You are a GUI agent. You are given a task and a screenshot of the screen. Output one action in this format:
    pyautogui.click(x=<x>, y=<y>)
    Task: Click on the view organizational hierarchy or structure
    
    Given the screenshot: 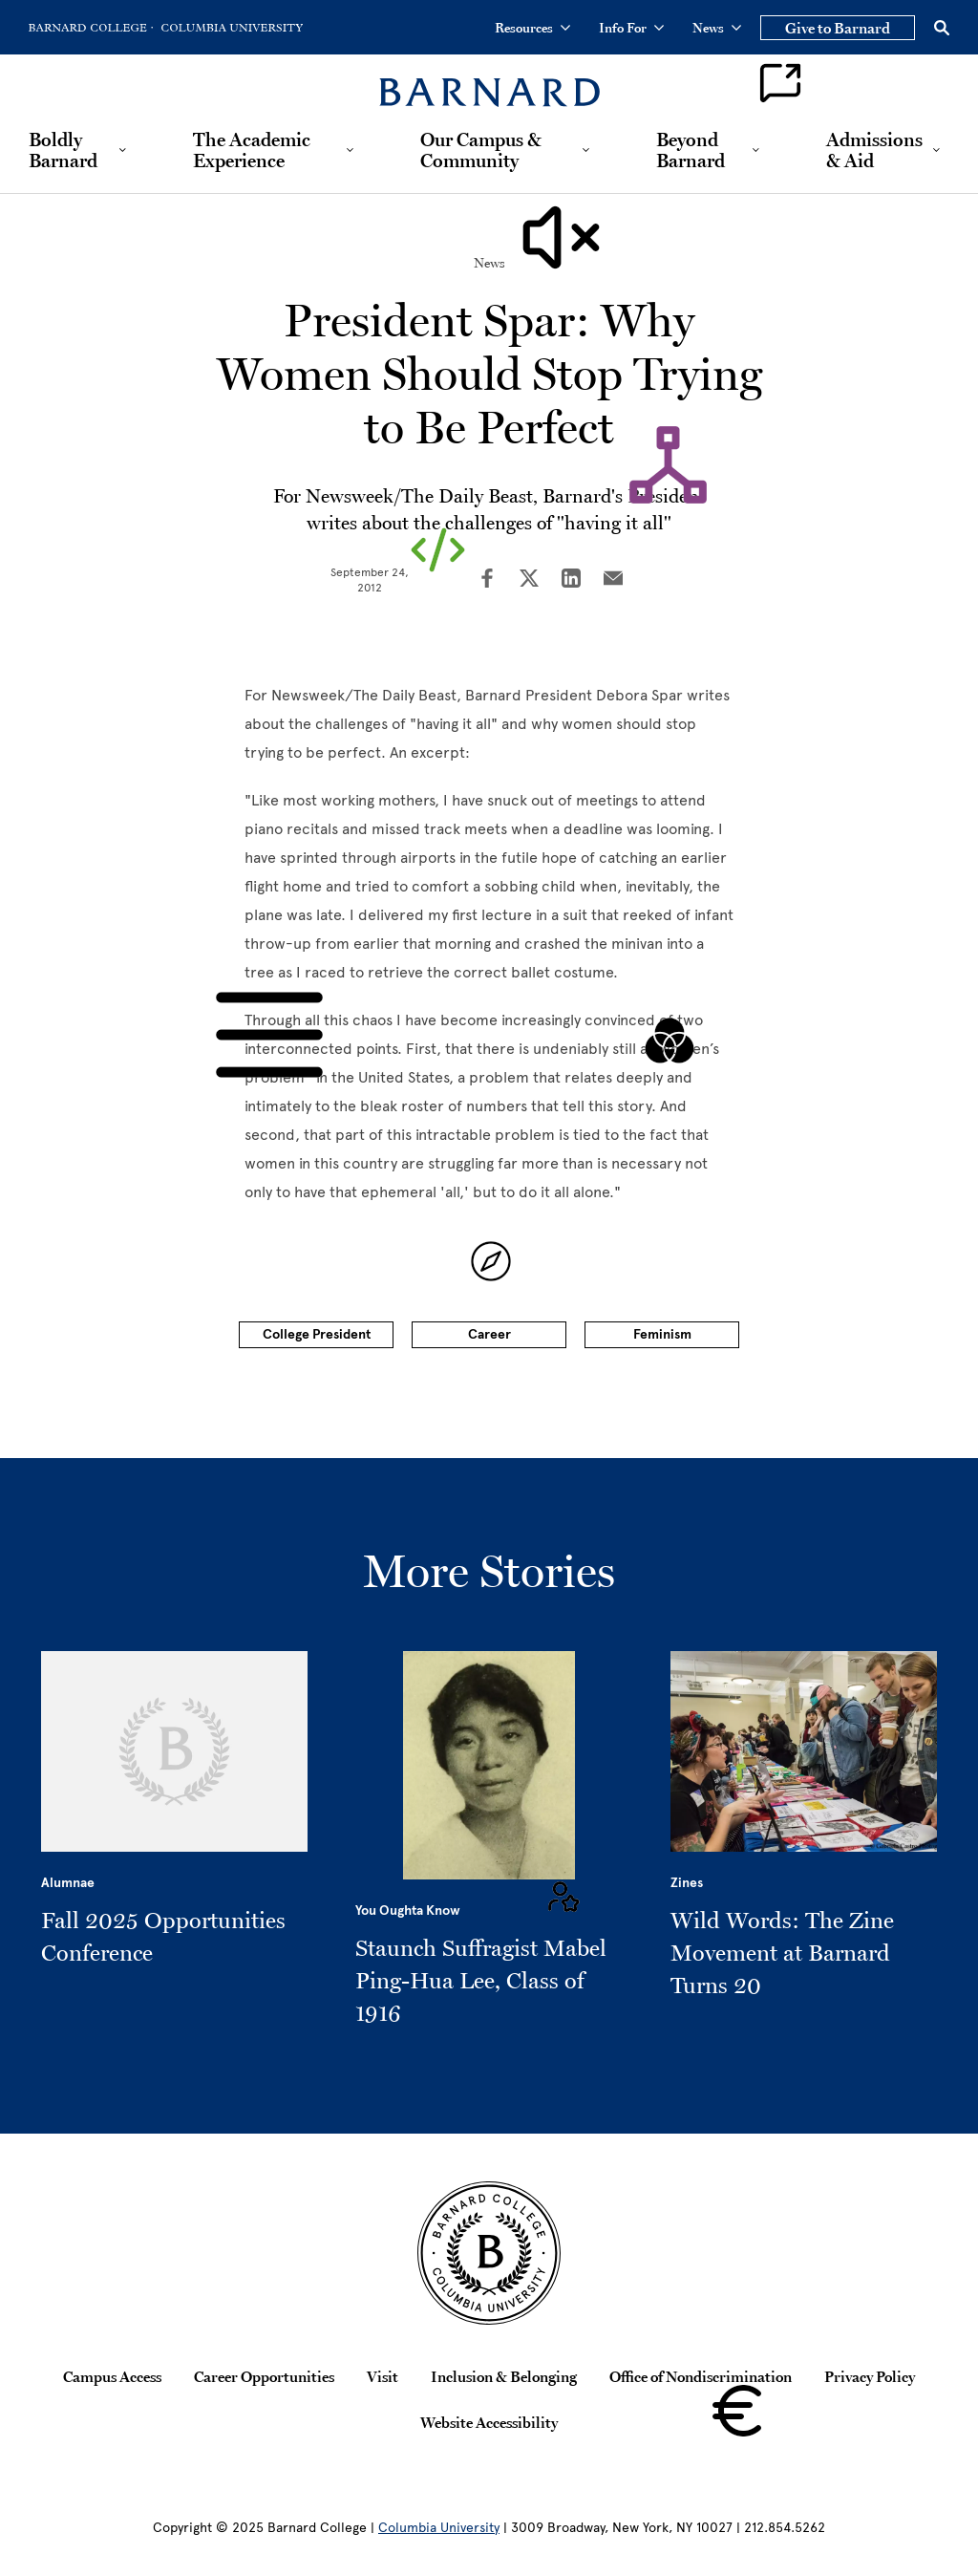 What is the action you would take?
    pyautogui.click(x=668, y=464)
    